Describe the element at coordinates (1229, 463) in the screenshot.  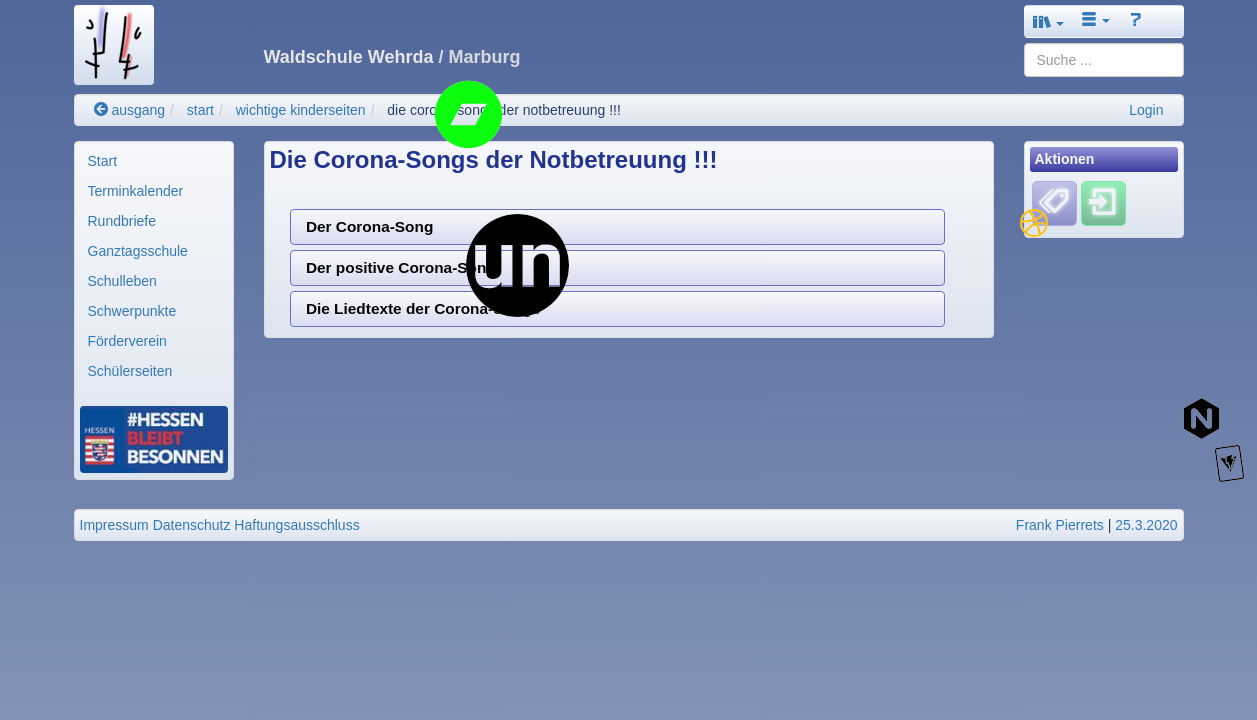
I see `open VitePress documentation site` at that location.